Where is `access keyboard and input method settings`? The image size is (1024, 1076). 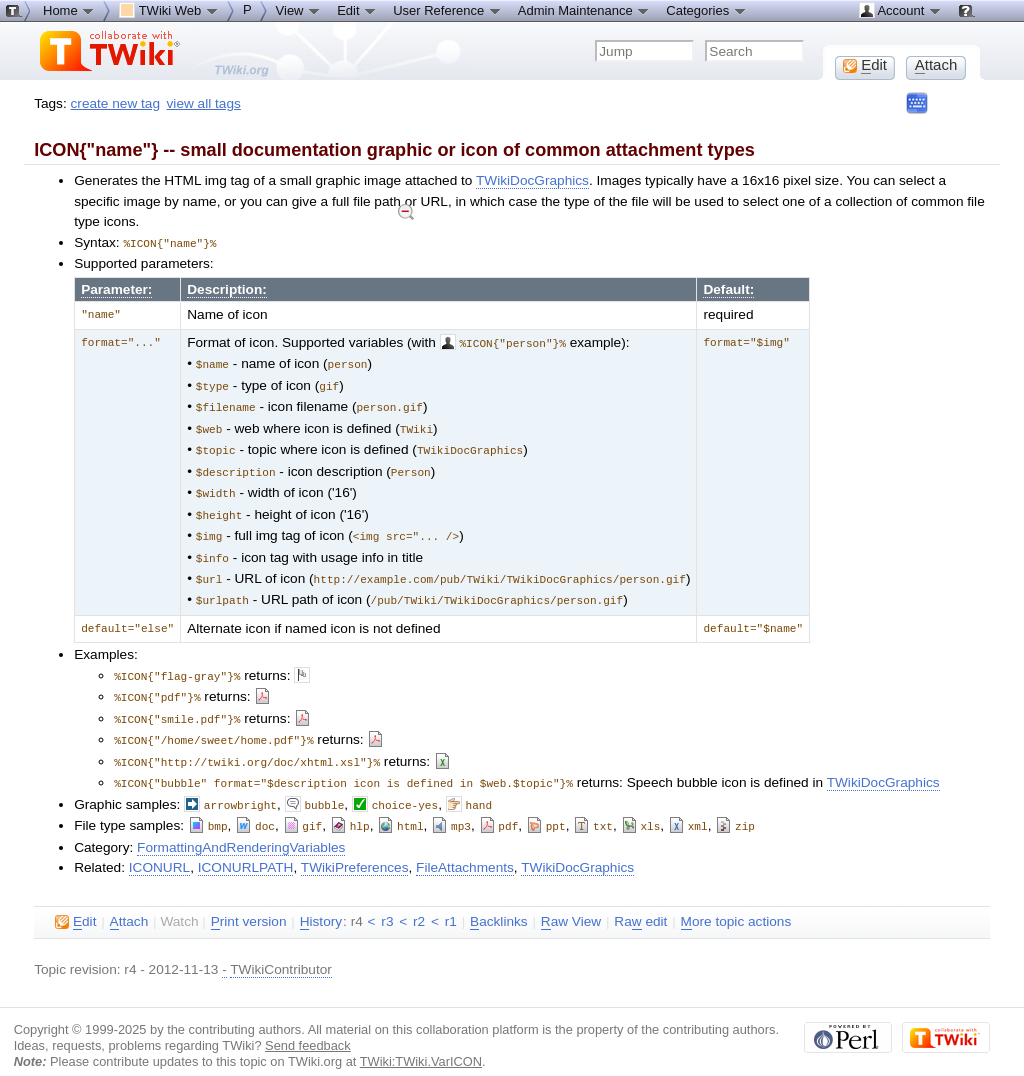 access keyboard and input method settings is located at coordinates (917, 103).